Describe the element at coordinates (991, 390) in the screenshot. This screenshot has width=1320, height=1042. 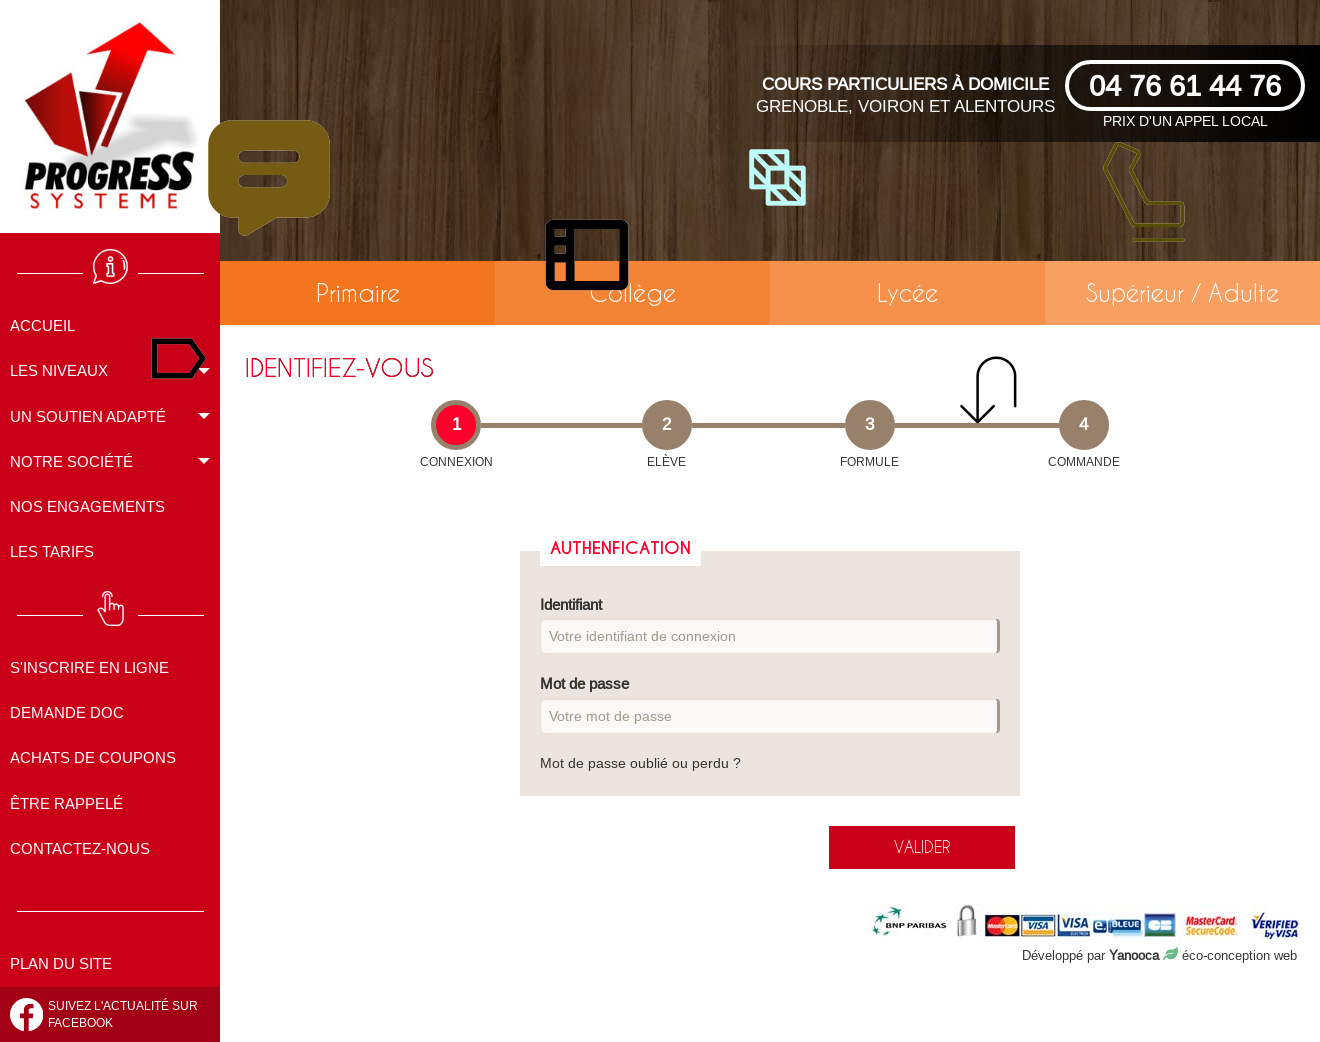
I see `undo or go back to previous state` at that location.